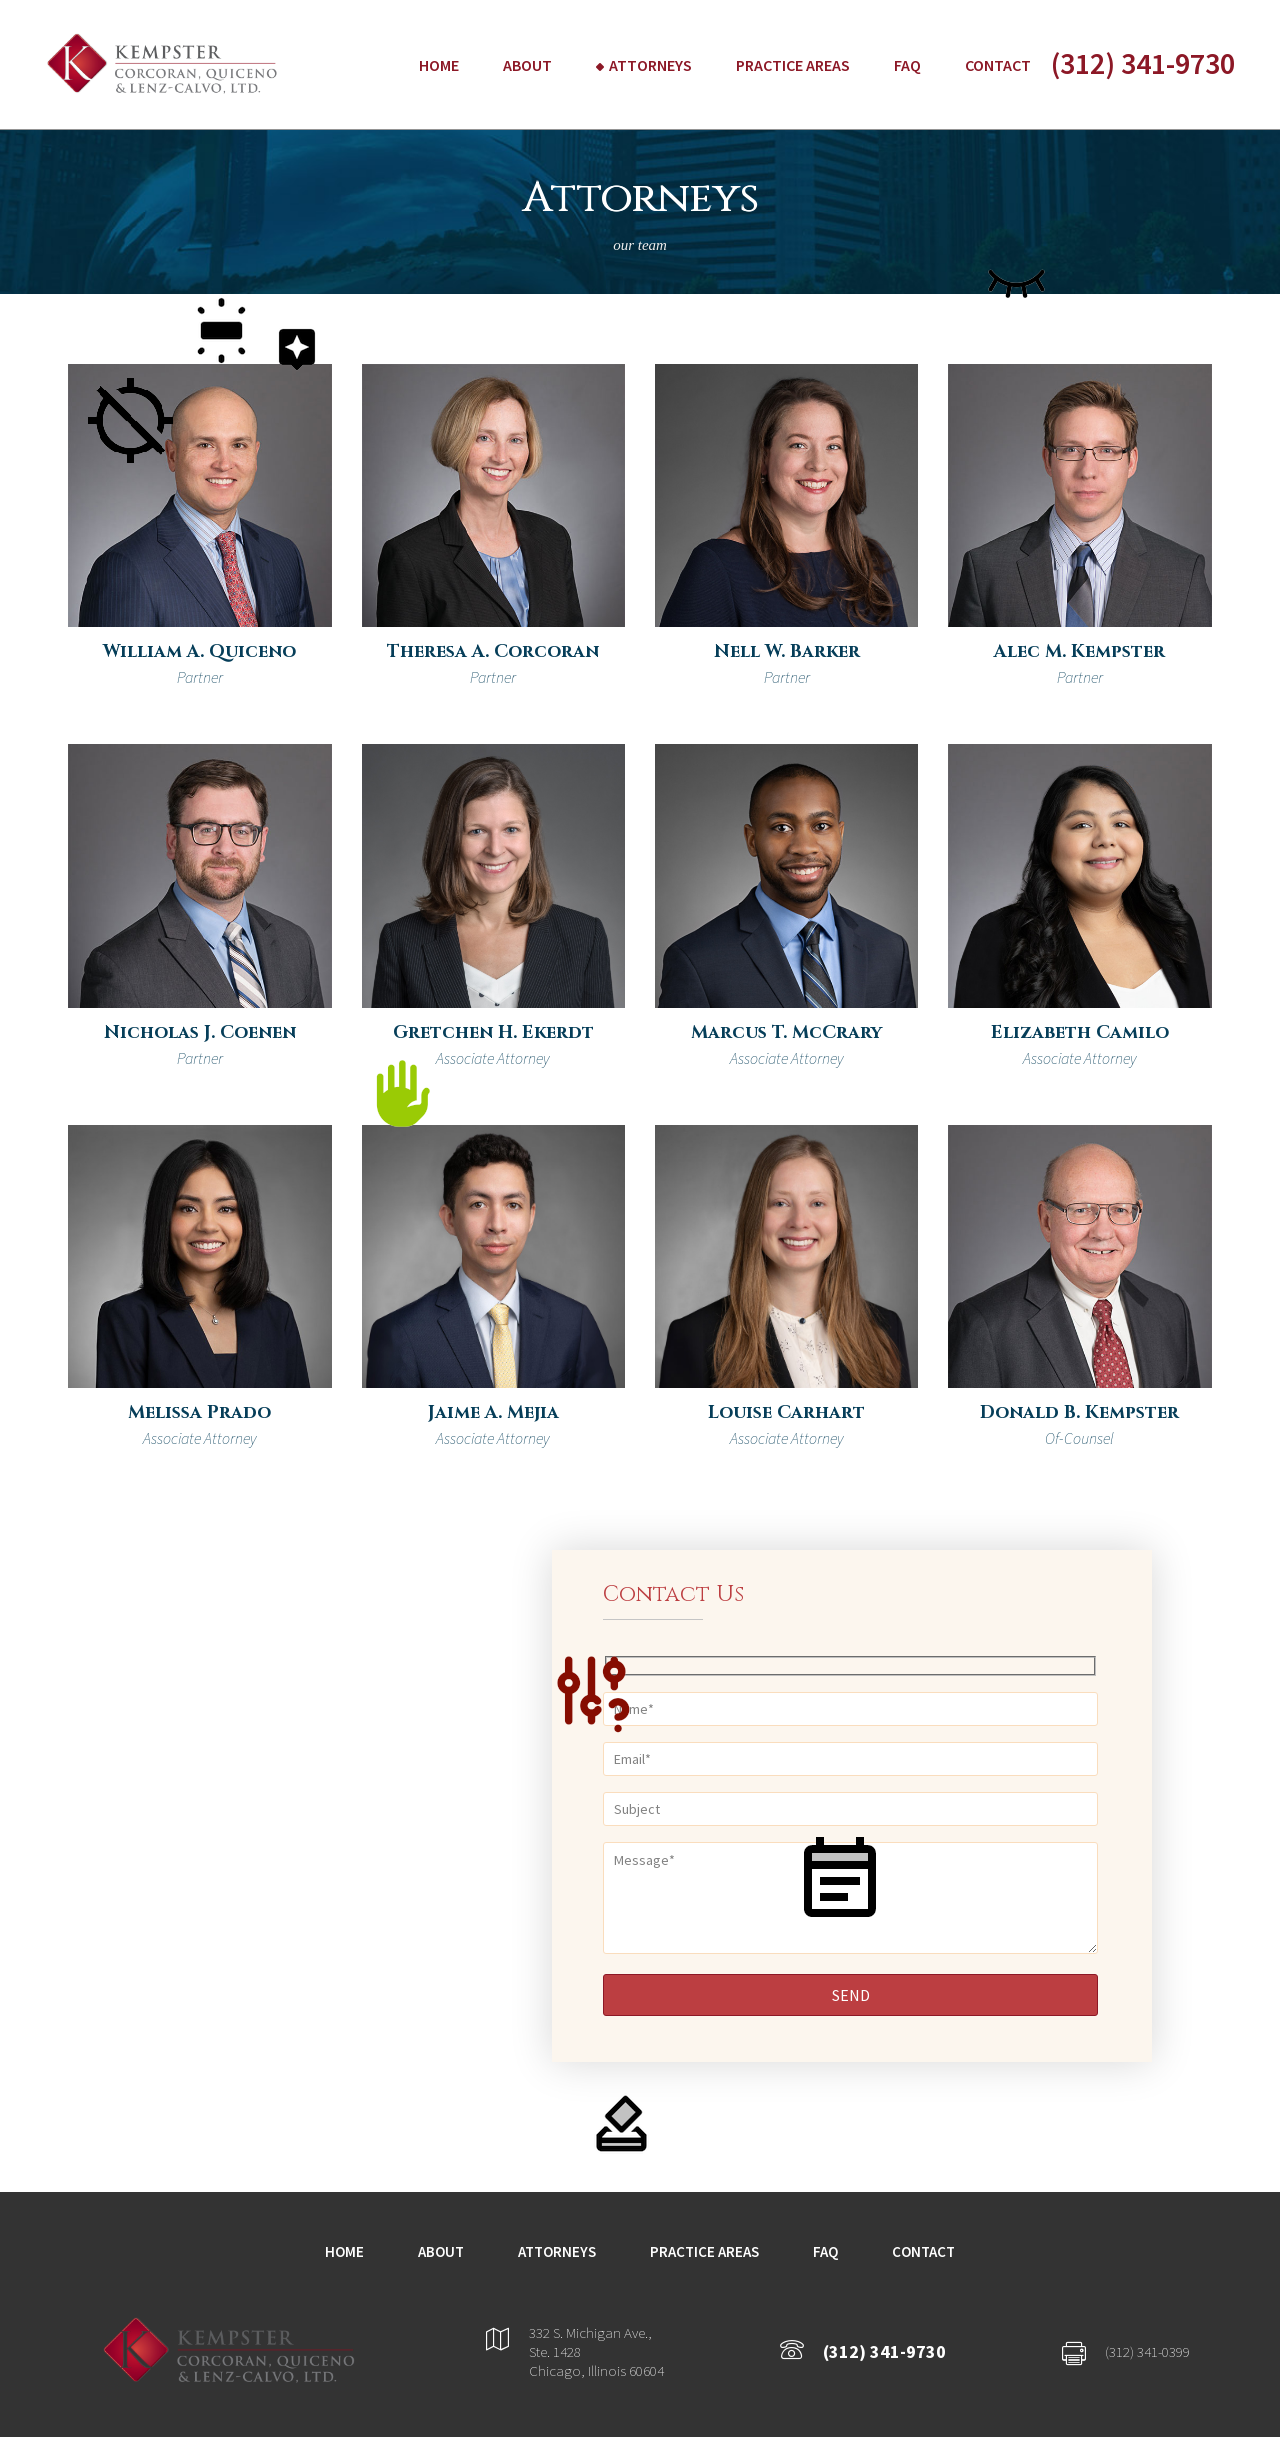 The height and width of the screenshot is (2437, 1280). What do you see at coordinates (1016, 278) in the screenshot?
I see `hide password or sensitive content` at bounding box center [1016, 278].